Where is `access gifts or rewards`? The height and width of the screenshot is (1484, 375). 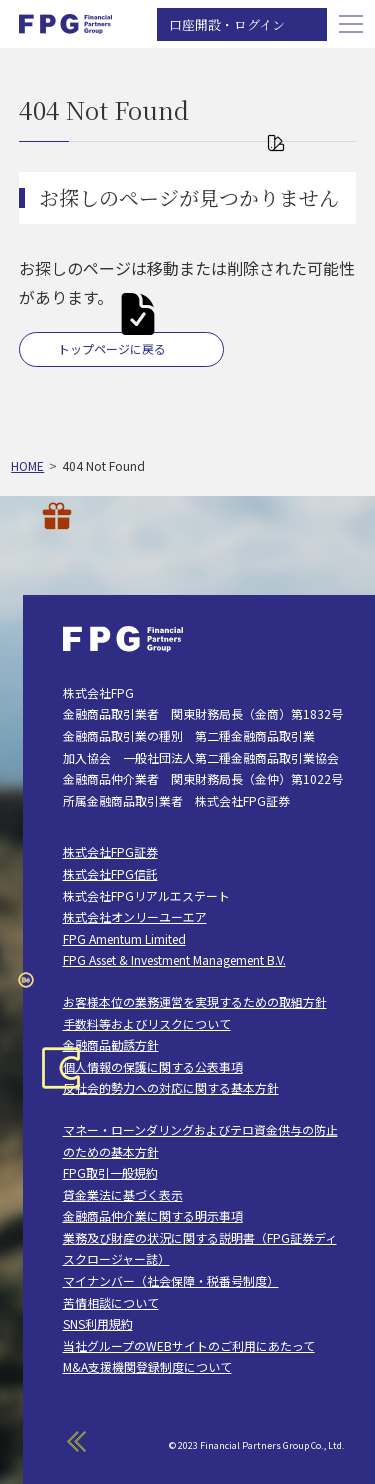
access gifts or rewards is located at coordinates (57, 516).